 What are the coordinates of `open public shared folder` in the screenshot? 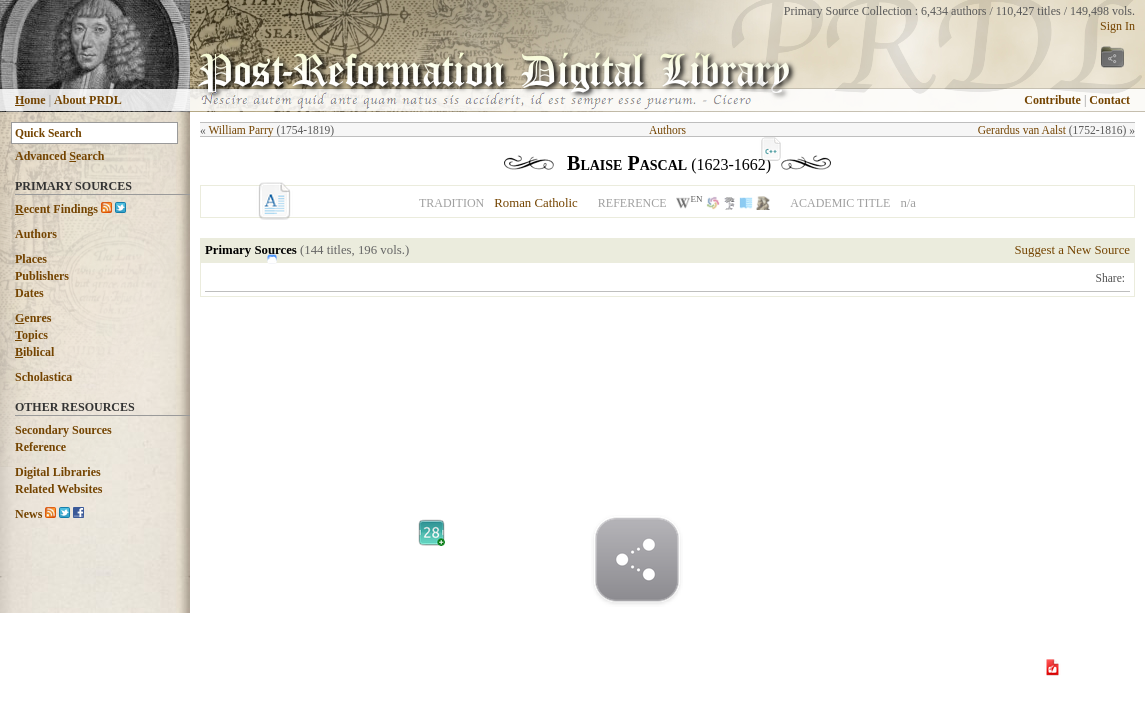 It's located at (1112, 56).